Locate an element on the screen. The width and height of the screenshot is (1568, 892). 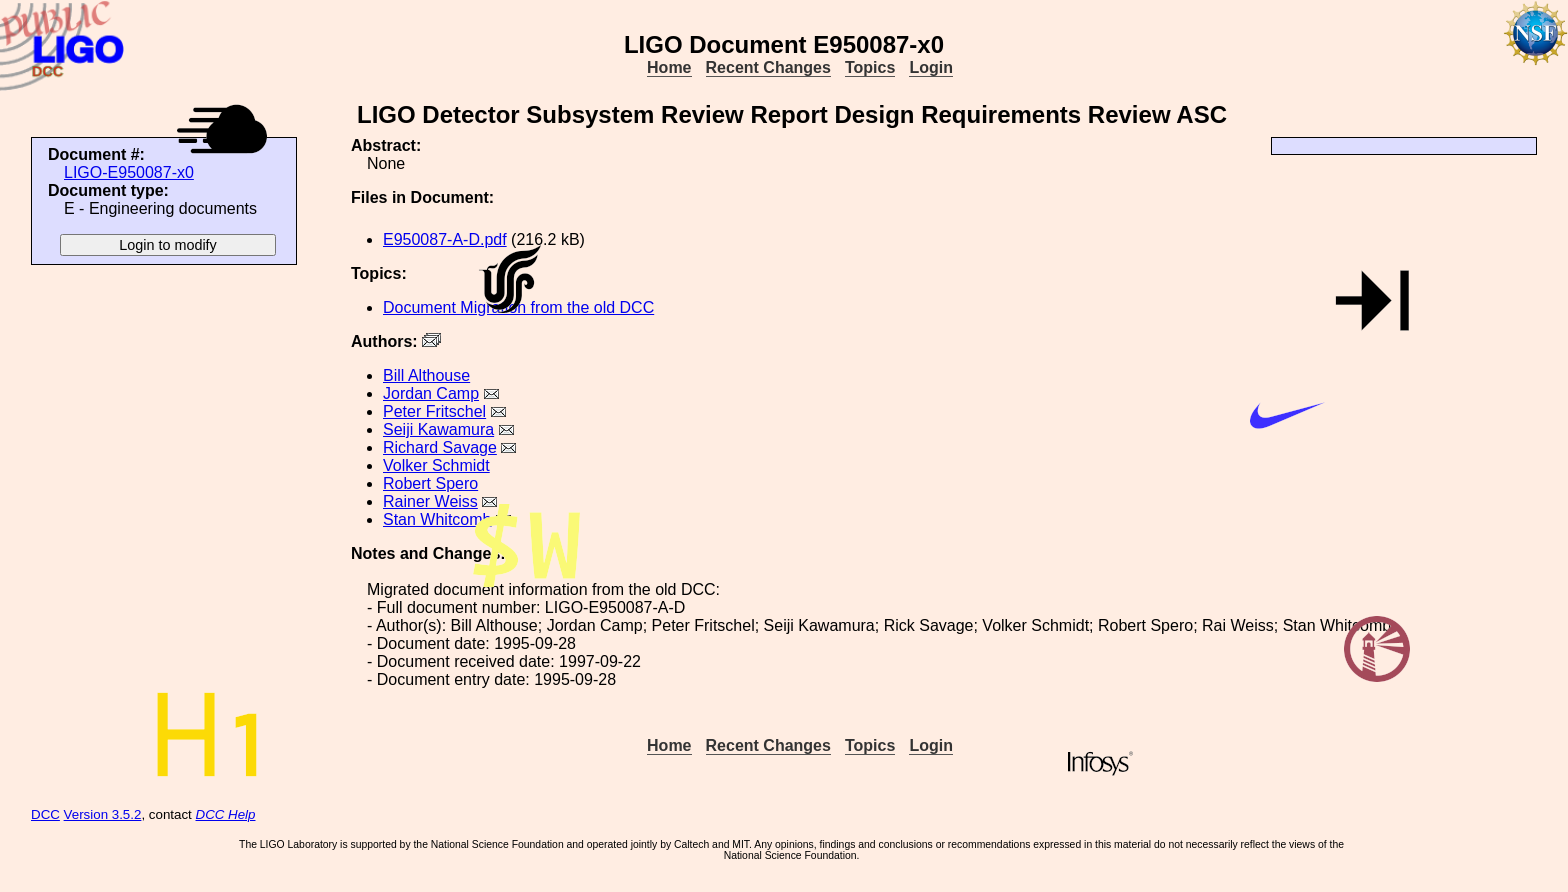
cloudways hosting platform logo is located at coordinates (222, 129).